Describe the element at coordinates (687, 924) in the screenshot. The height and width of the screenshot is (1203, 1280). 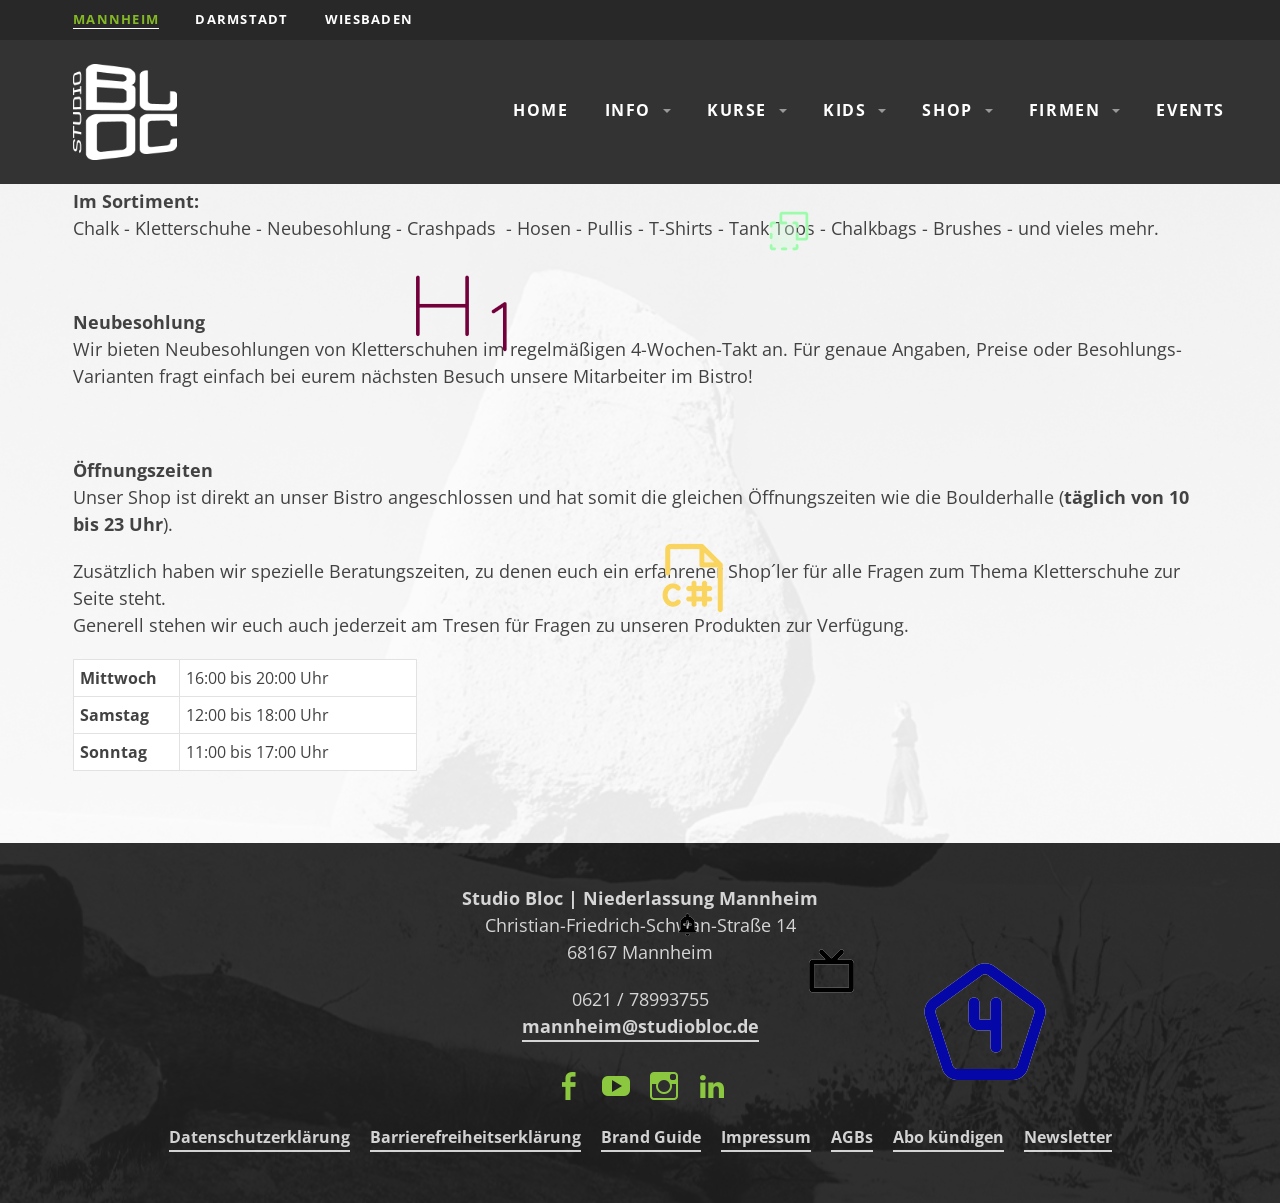
I see `add a new alert or notification` at that location.